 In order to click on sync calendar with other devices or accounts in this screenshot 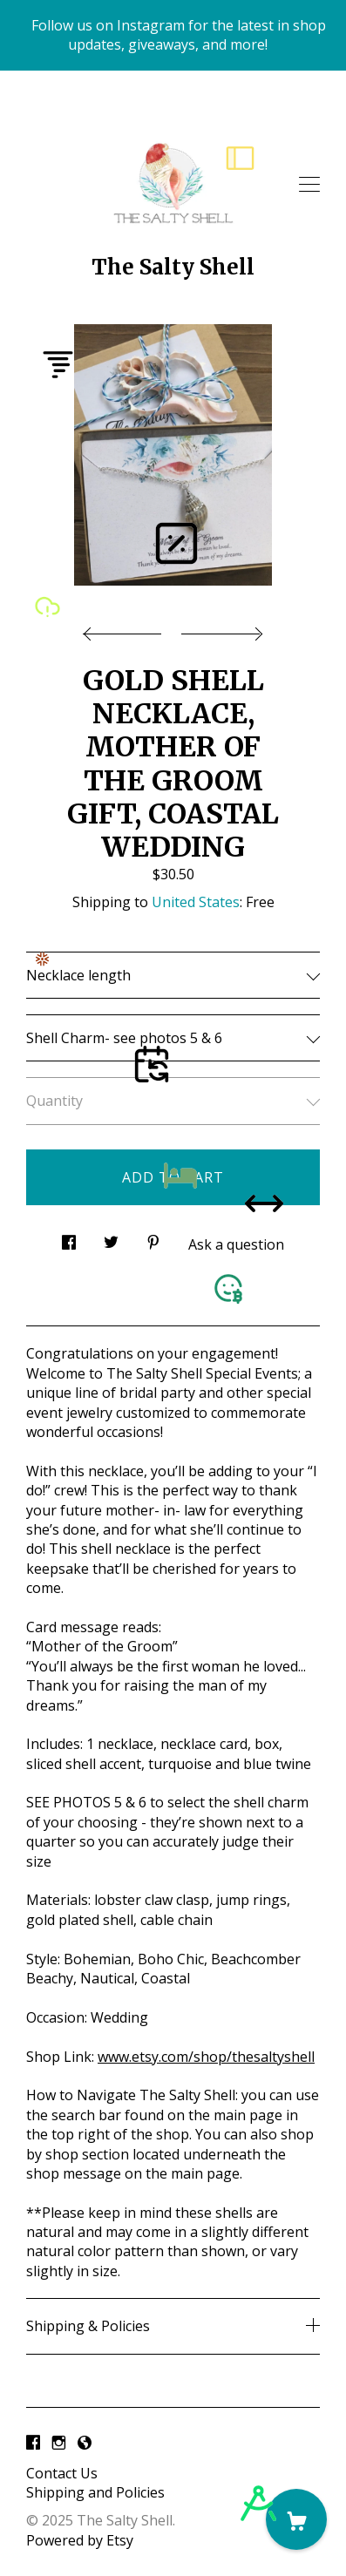, I will do `click(152, 1064)`.